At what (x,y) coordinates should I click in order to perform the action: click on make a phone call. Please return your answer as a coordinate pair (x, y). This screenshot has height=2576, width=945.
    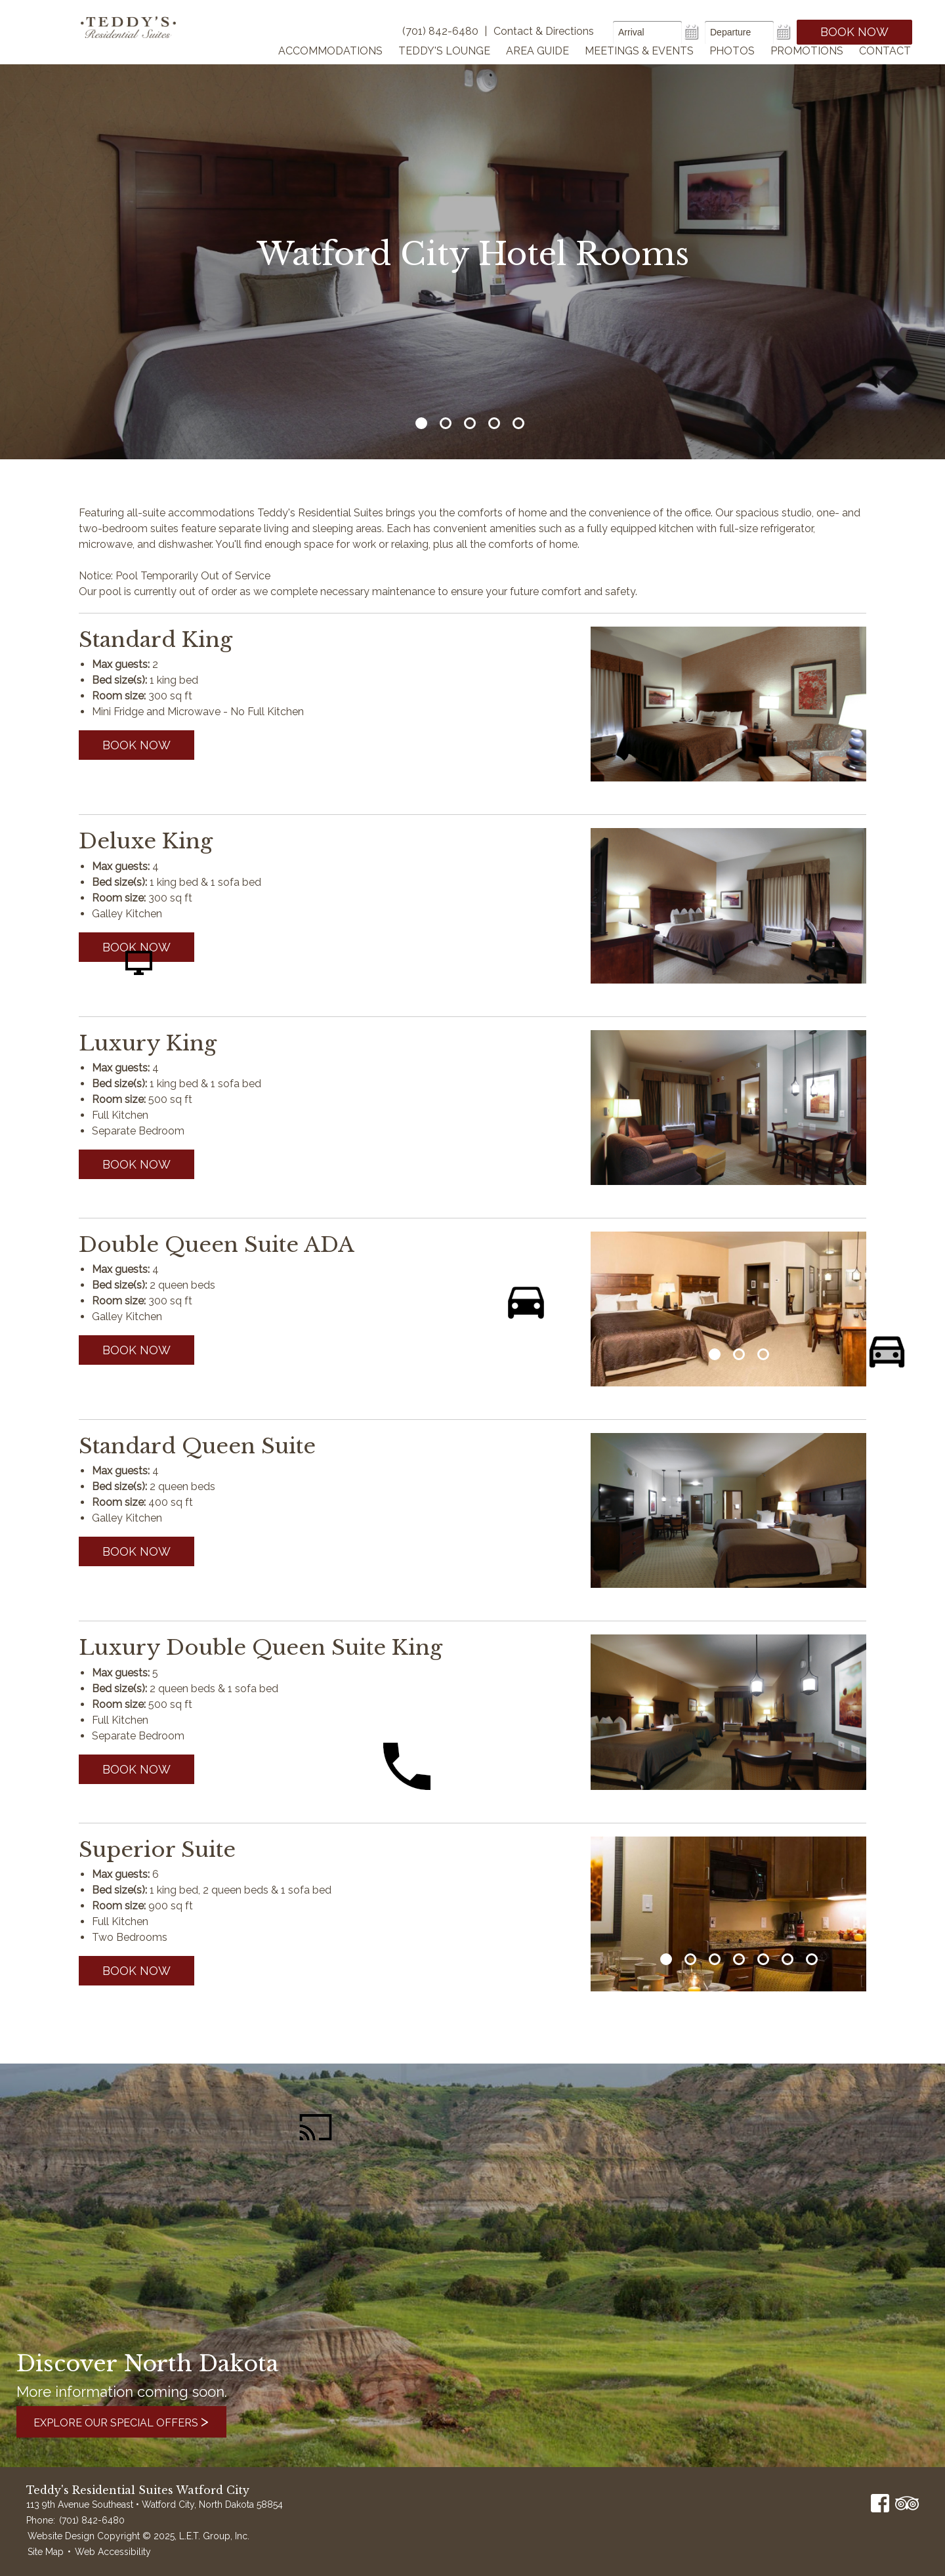
    Looking at the image, I should click on (407, 1766).